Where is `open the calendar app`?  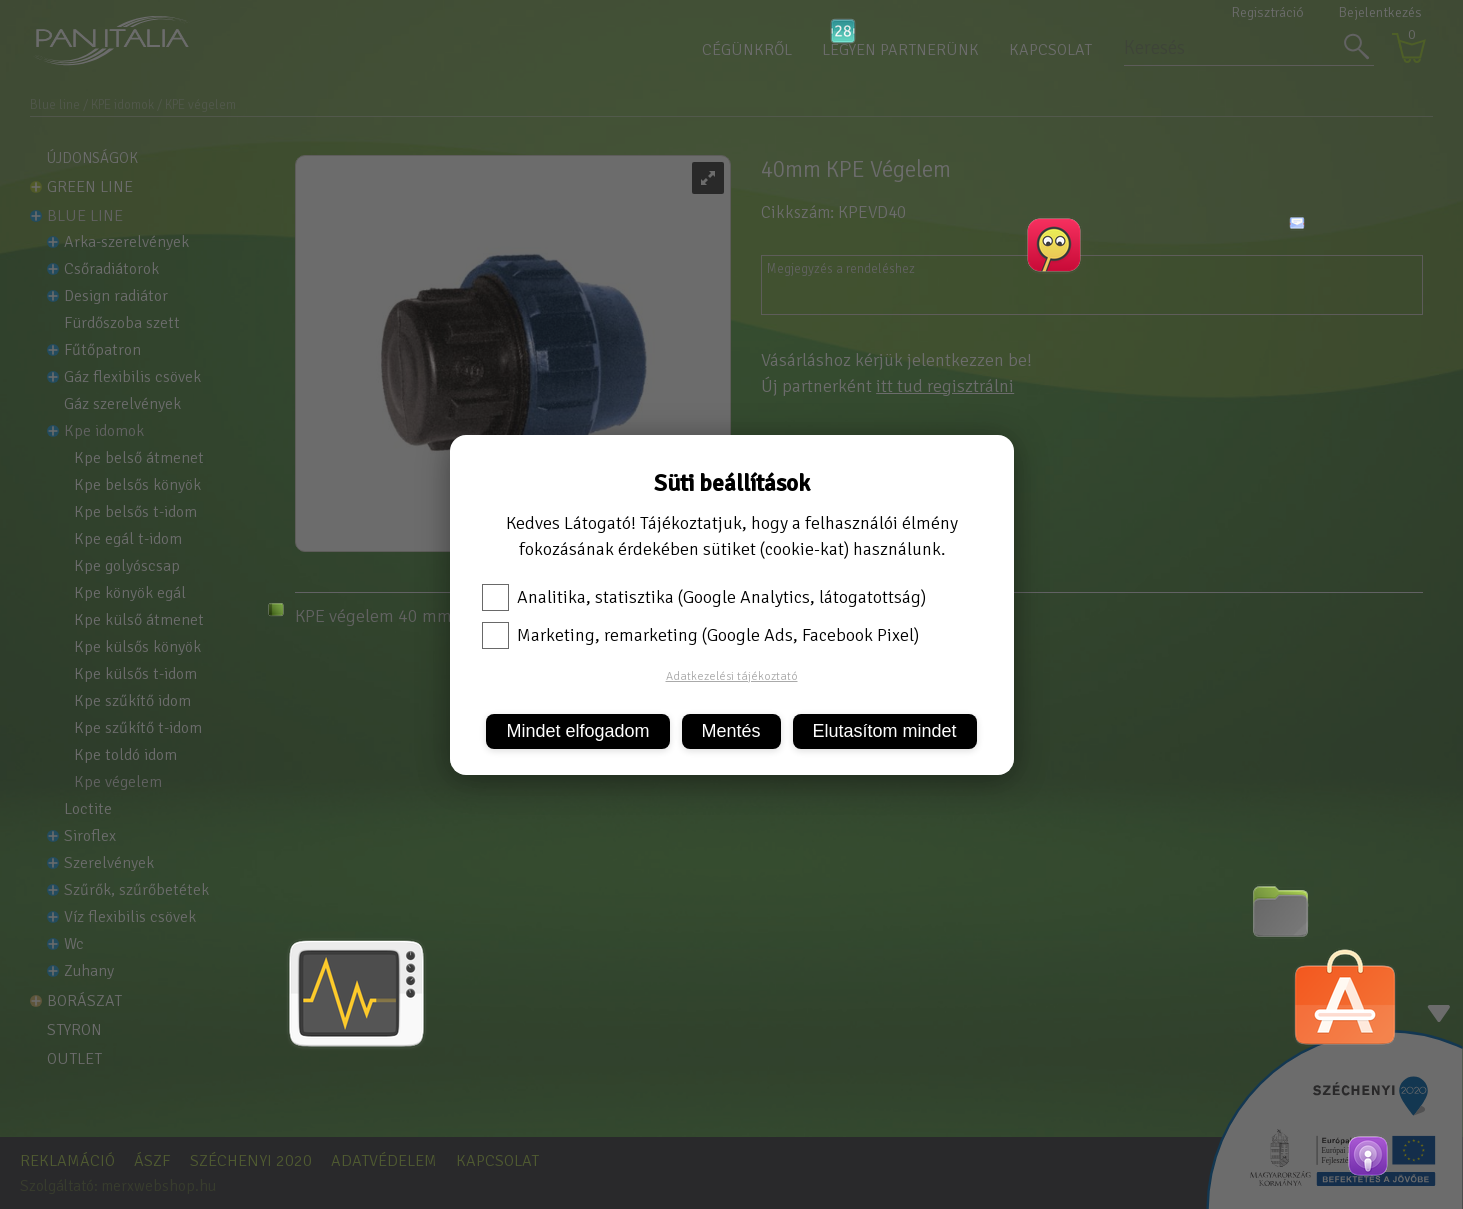 open the calendar app is located at coordinates (843, 31).